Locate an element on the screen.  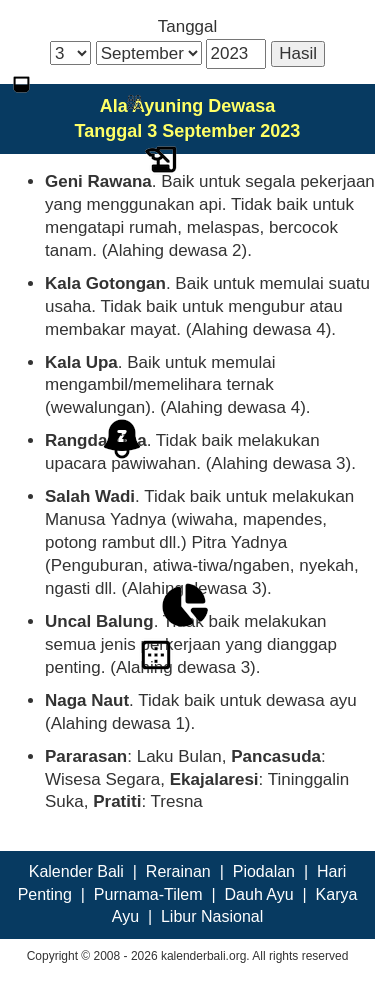
snooze notifications is located at coordinates (122, 439).